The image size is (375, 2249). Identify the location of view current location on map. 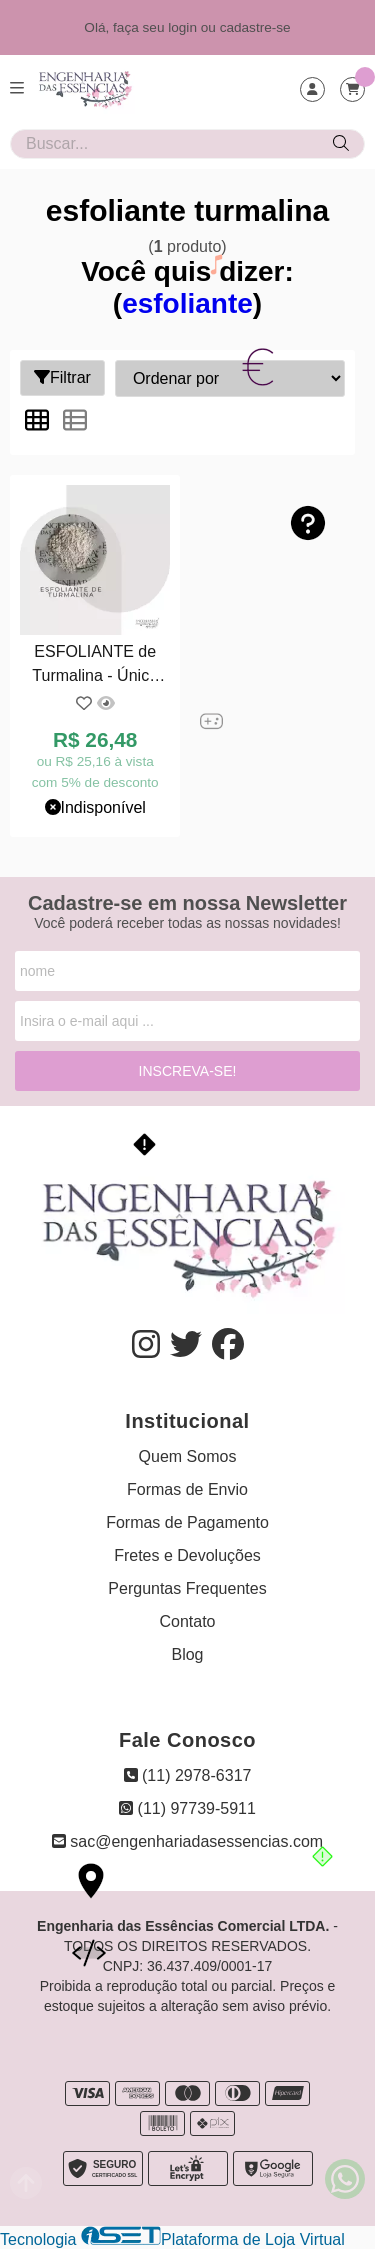
(91, 1881).